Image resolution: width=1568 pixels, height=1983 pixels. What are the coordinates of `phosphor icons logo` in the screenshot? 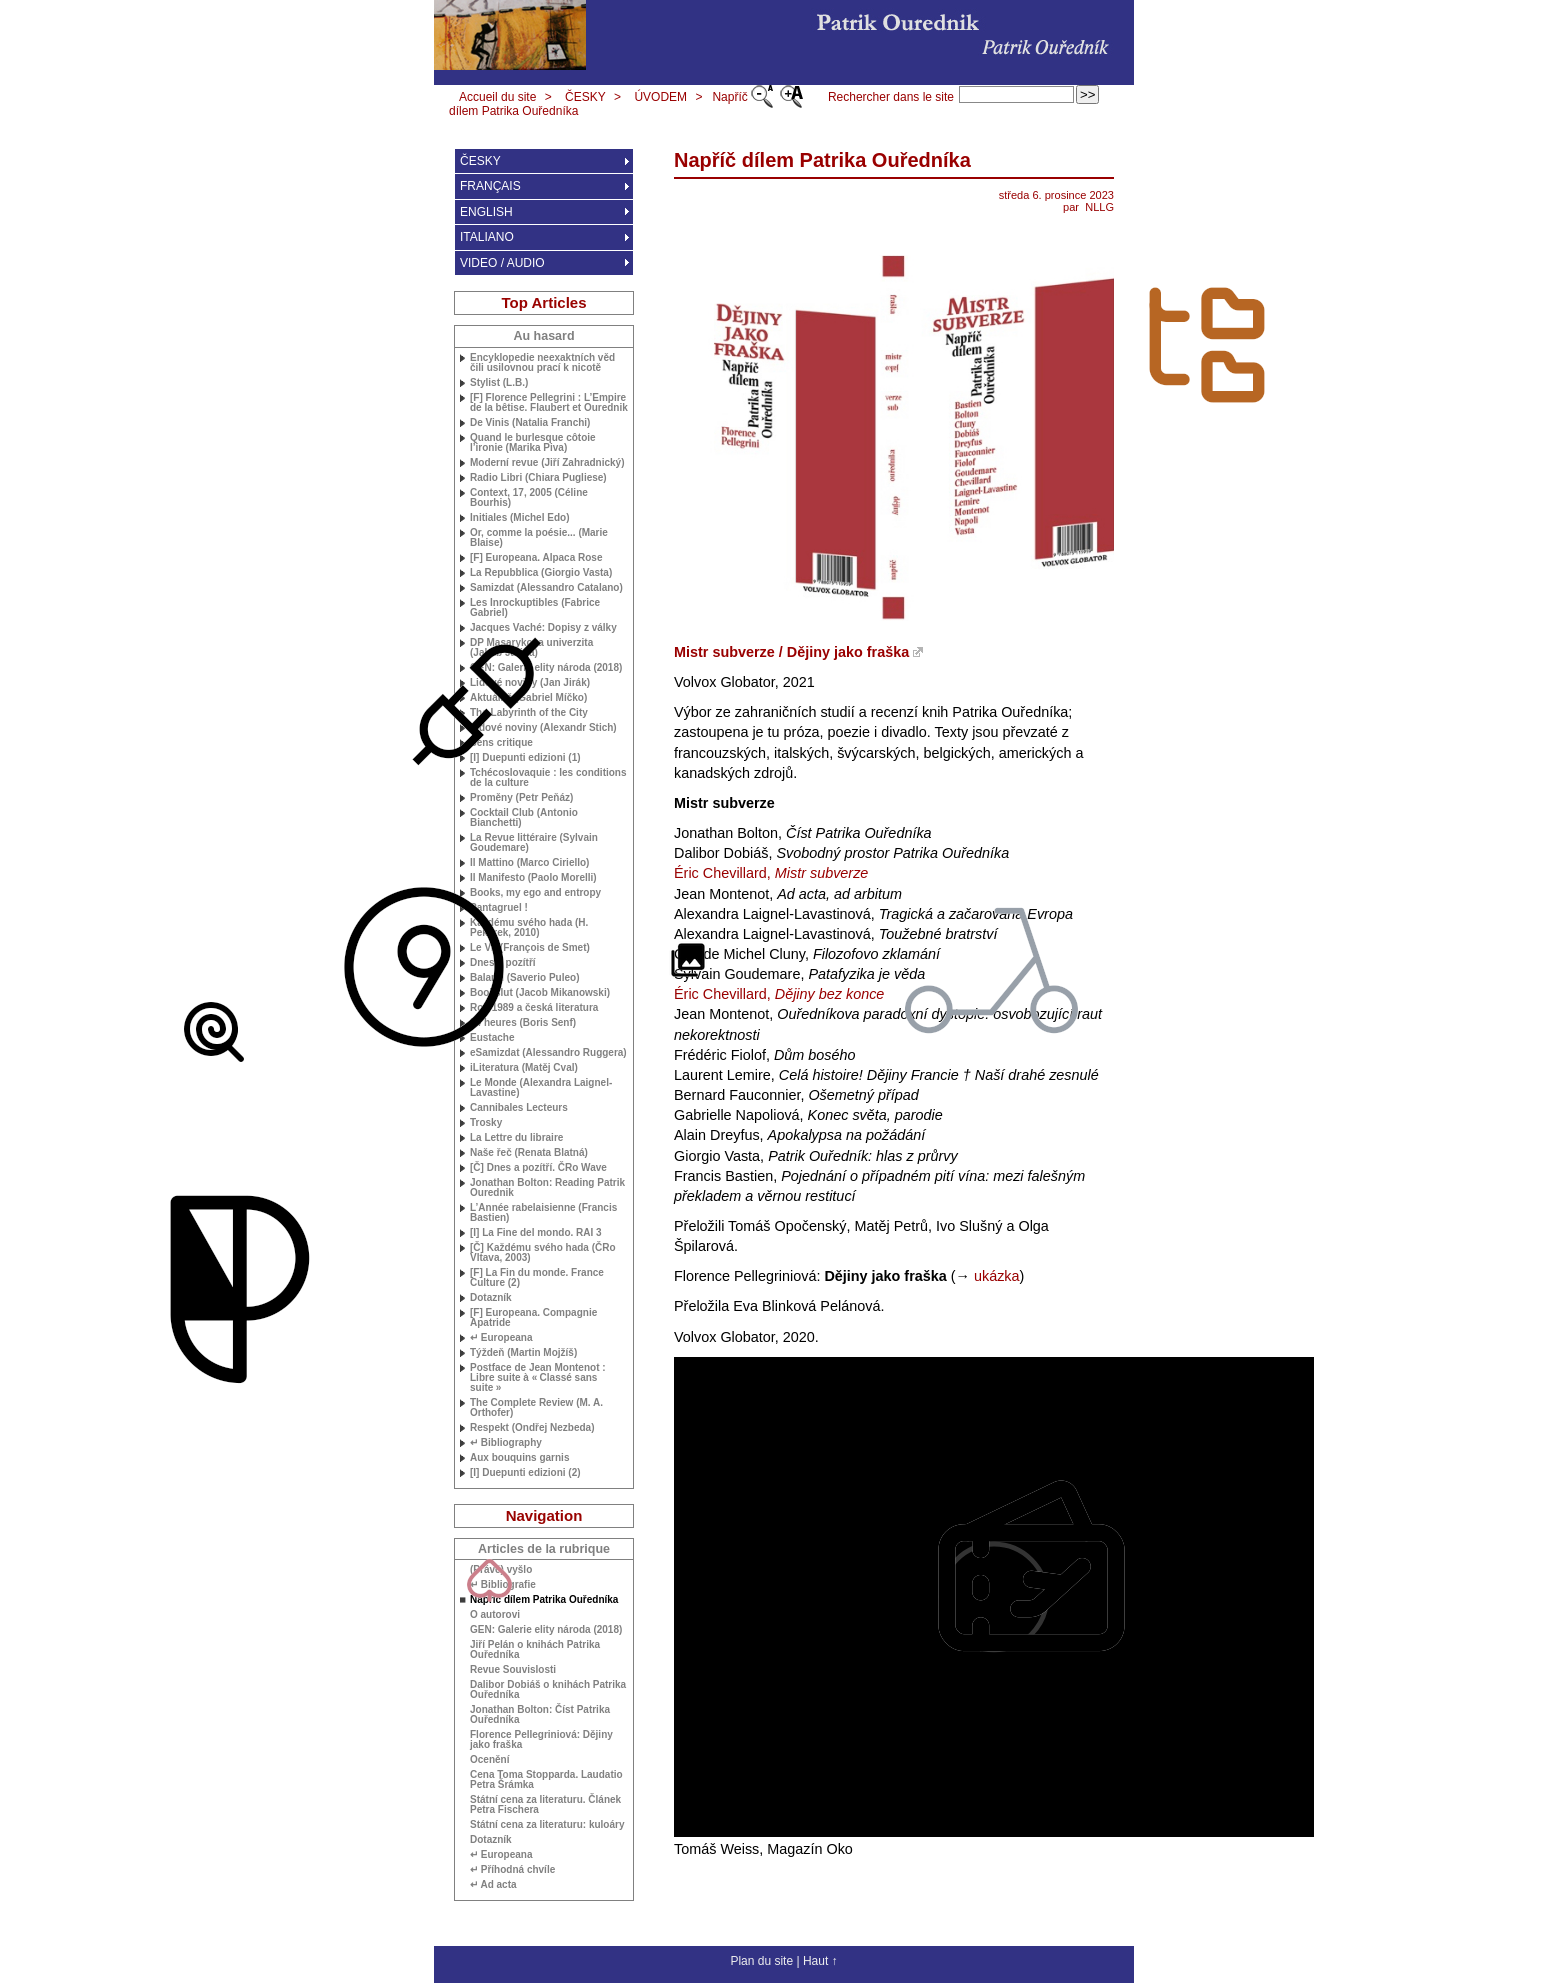 It's located at (226, 1279).